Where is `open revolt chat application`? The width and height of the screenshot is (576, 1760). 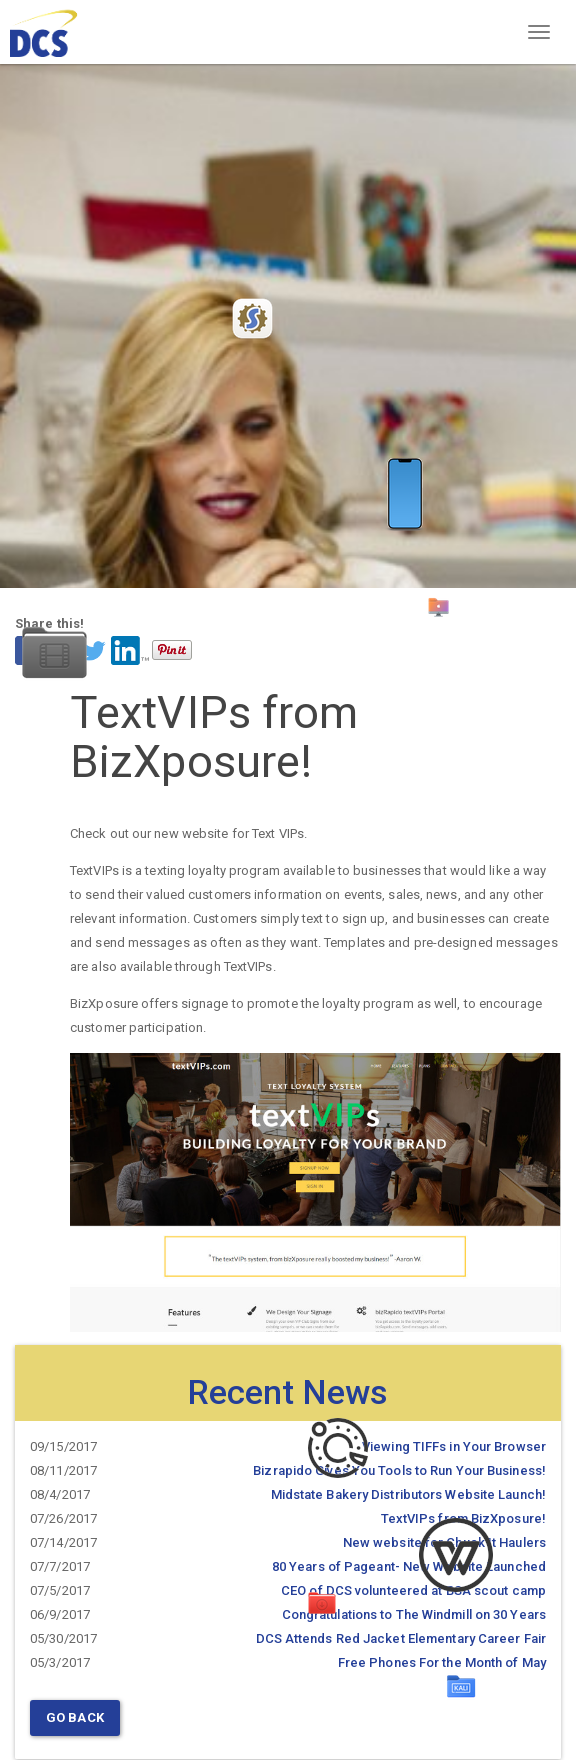 open revolt chat application is located at coordinates (338, 1448).